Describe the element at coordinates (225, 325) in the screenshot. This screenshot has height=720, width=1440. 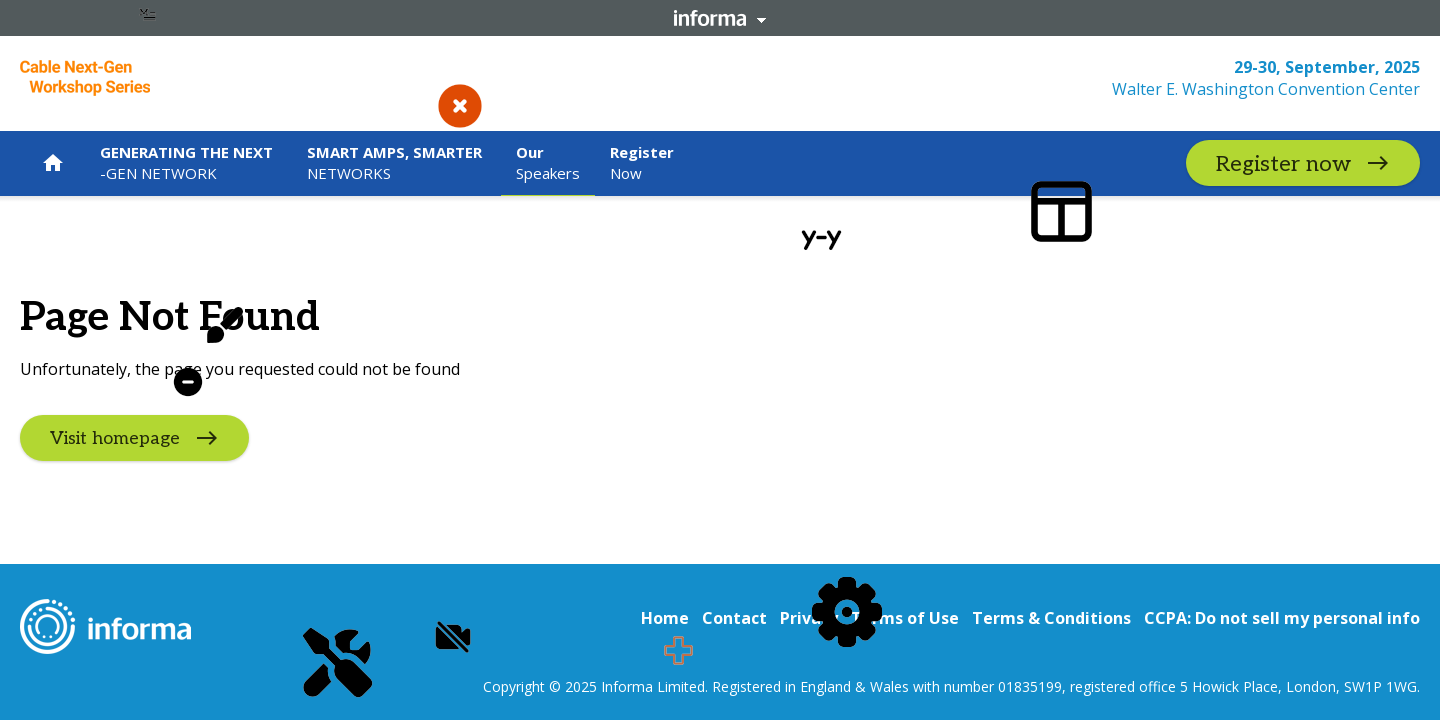
I see `access brush or painting tools` at that location.